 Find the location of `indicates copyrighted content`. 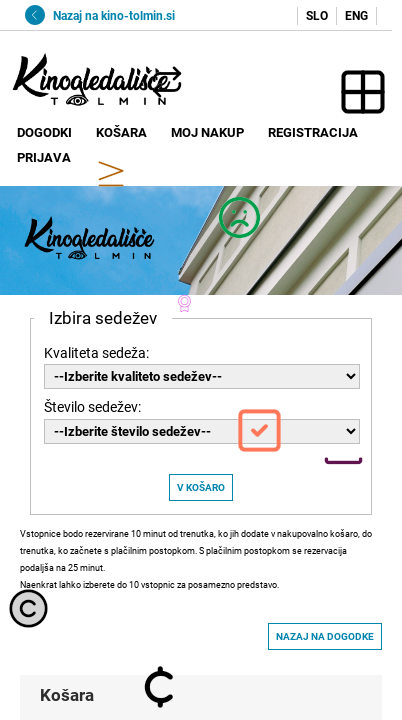

indicates copyrighted content is located at coordinates (28, 608).